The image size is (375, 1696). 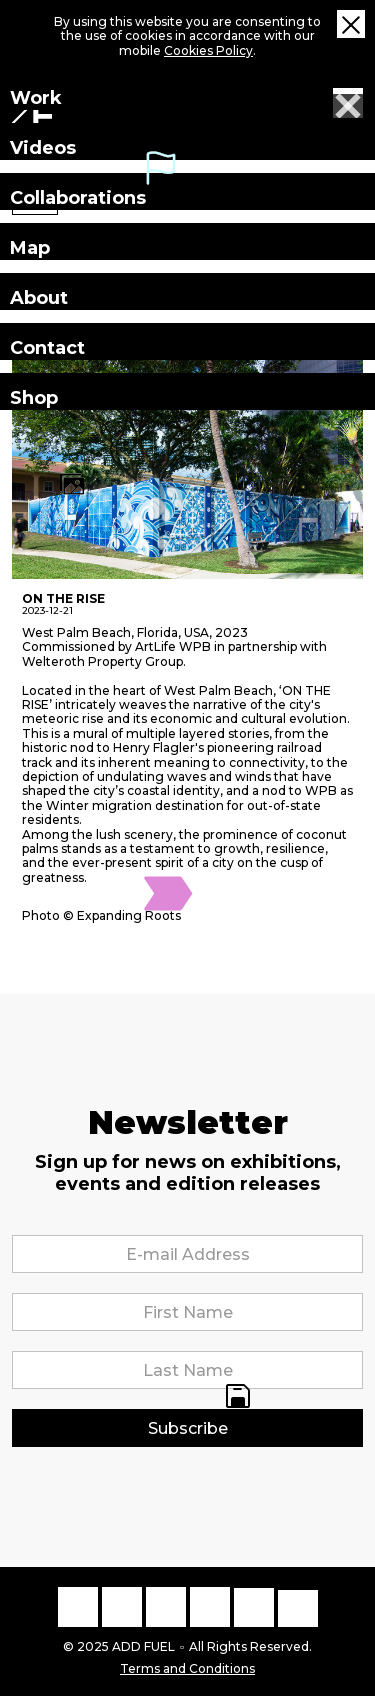 I want to click on apply a label or tag to an item, so click(x=166, y=893).